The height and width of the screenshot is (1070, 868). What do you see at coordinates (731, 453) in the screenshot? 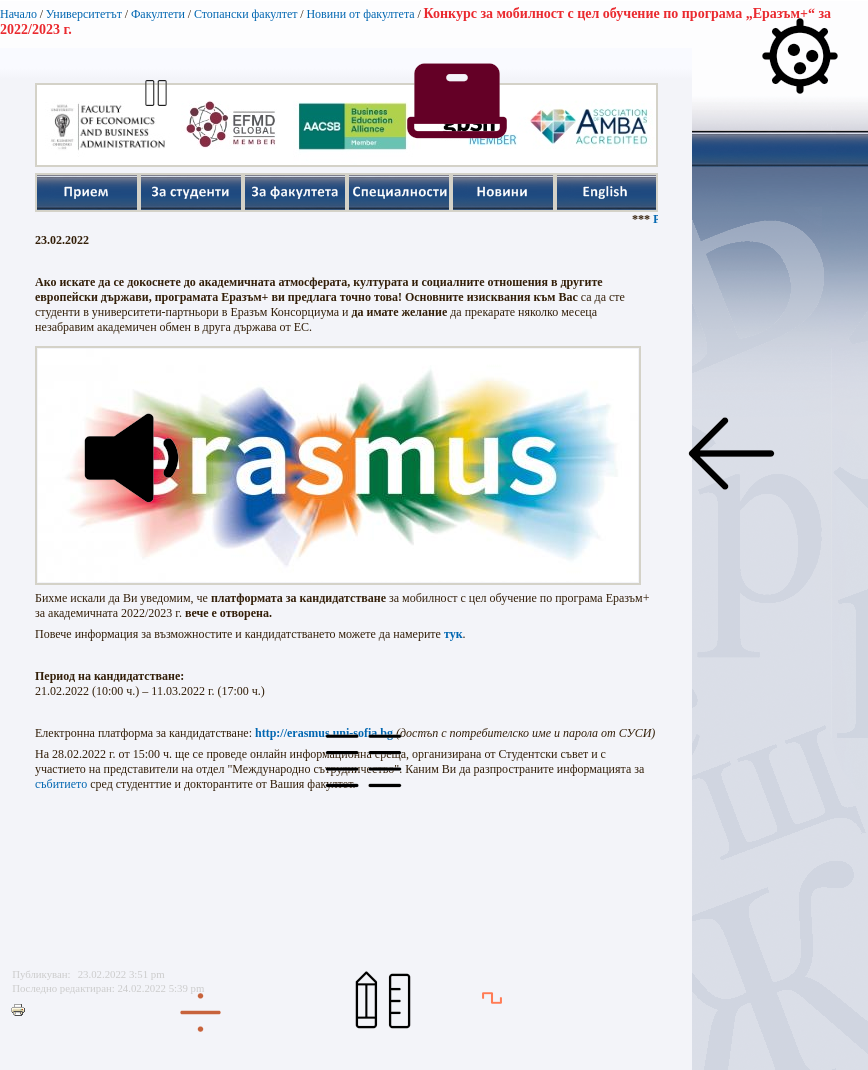
I see `go back to the previous screen` at bounding box center [731, 453].